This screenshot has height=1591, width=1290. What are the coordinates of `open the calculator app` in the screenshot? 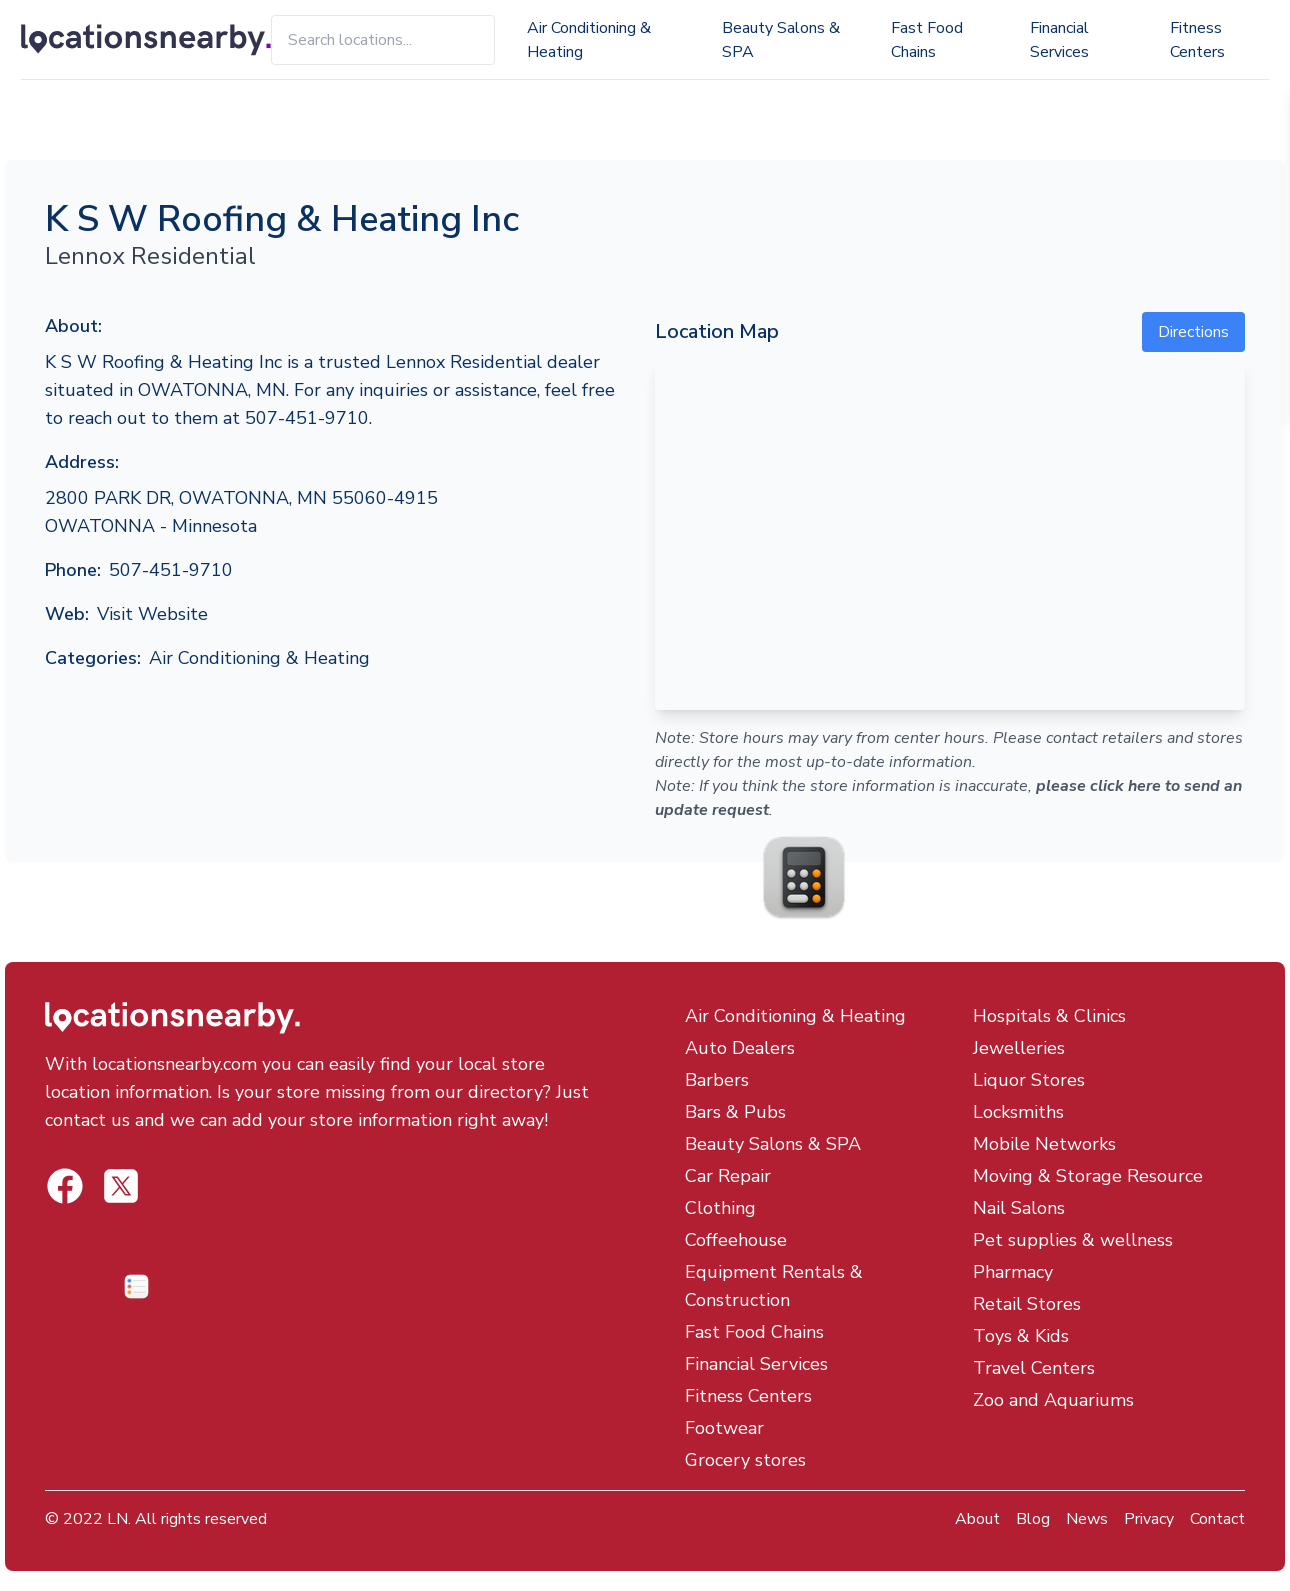 It's located at (804, 877).